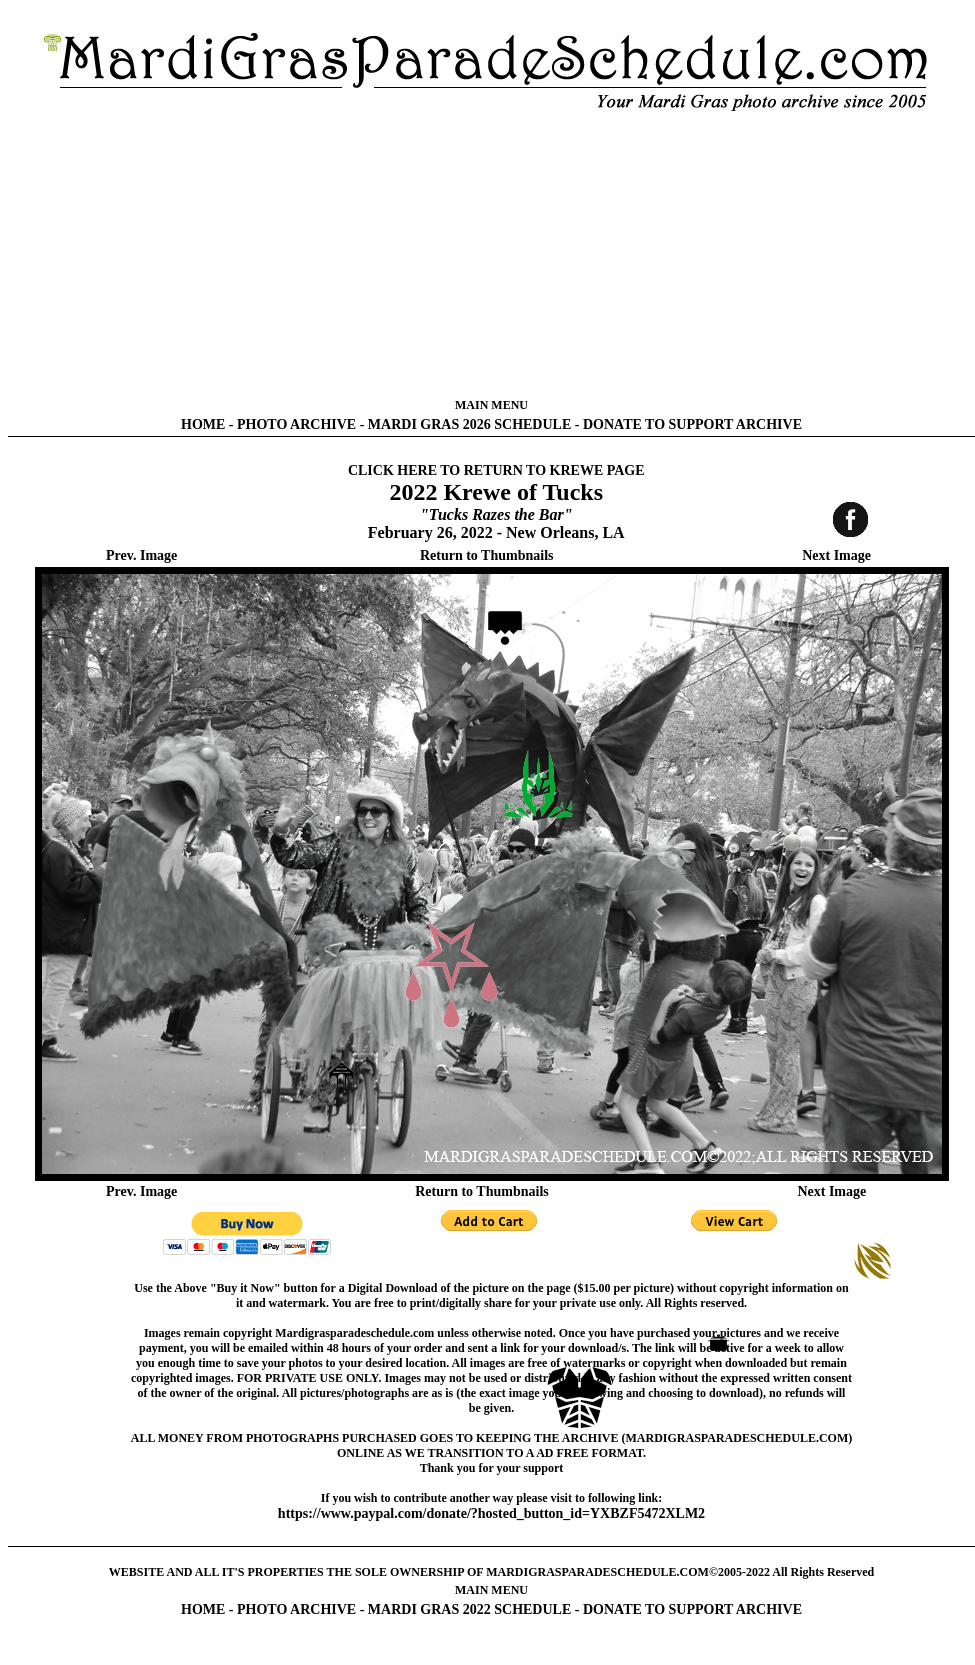  What do you see at coordinates (718, 1342) in the screenshot?
I see `access cooking or recipe features` at bounding box center [718, 1342].